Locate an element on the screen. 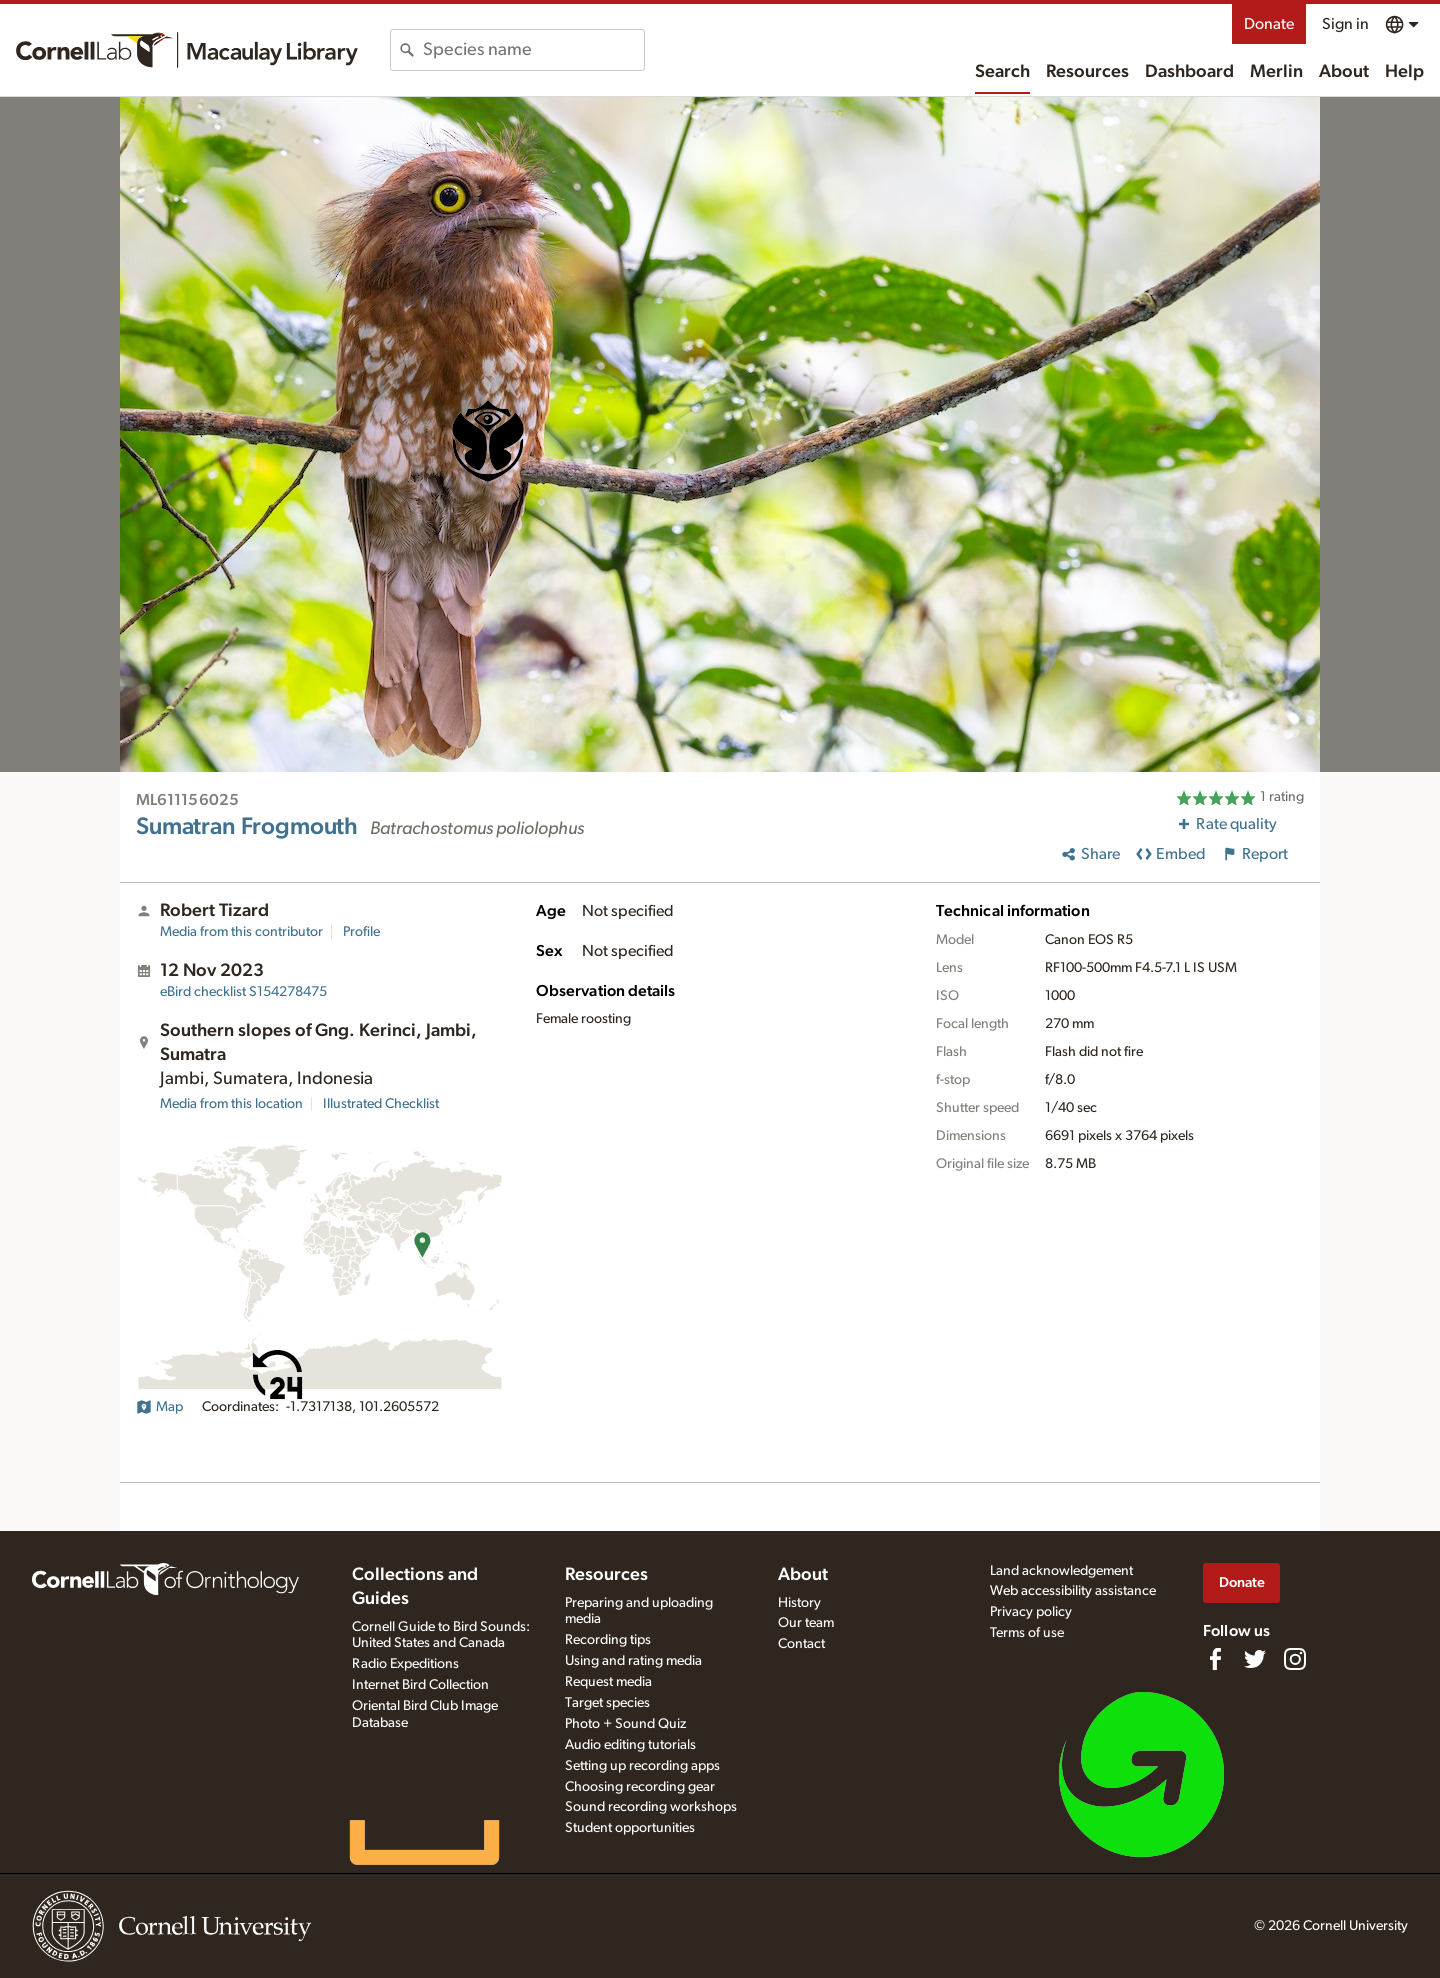 This screenshot has height=1978, width=1440. insert a space character in text is located at coordinates (424, 1842).